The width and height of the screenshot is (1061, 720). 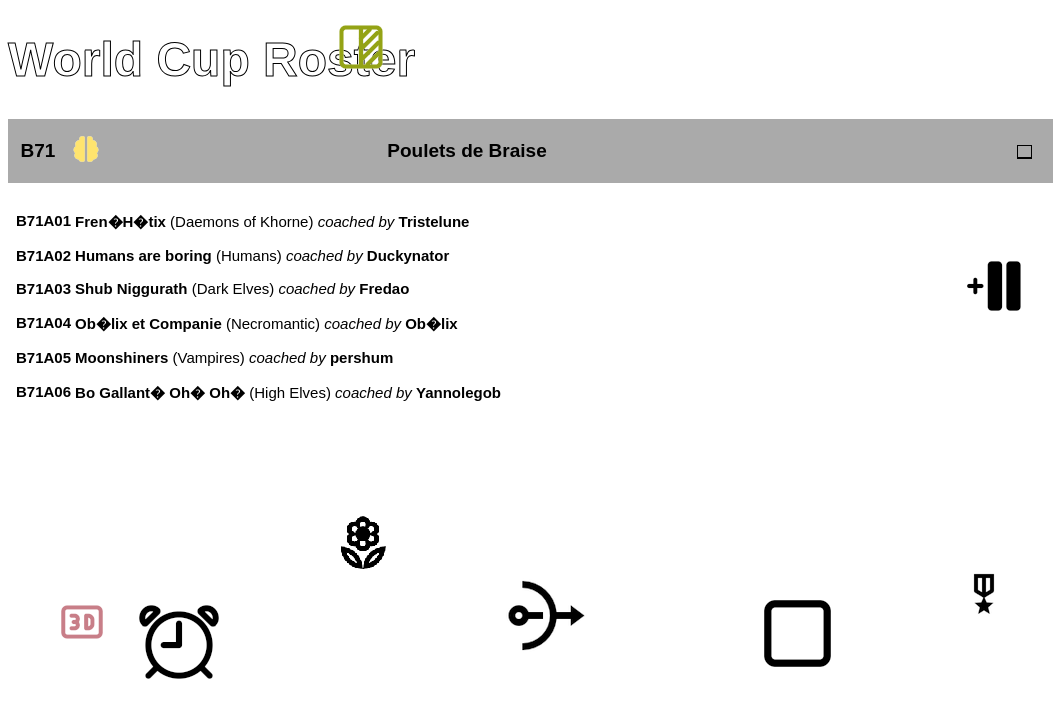 I want to click on find nearby florists or flower shops, so click(x=363, y=544).